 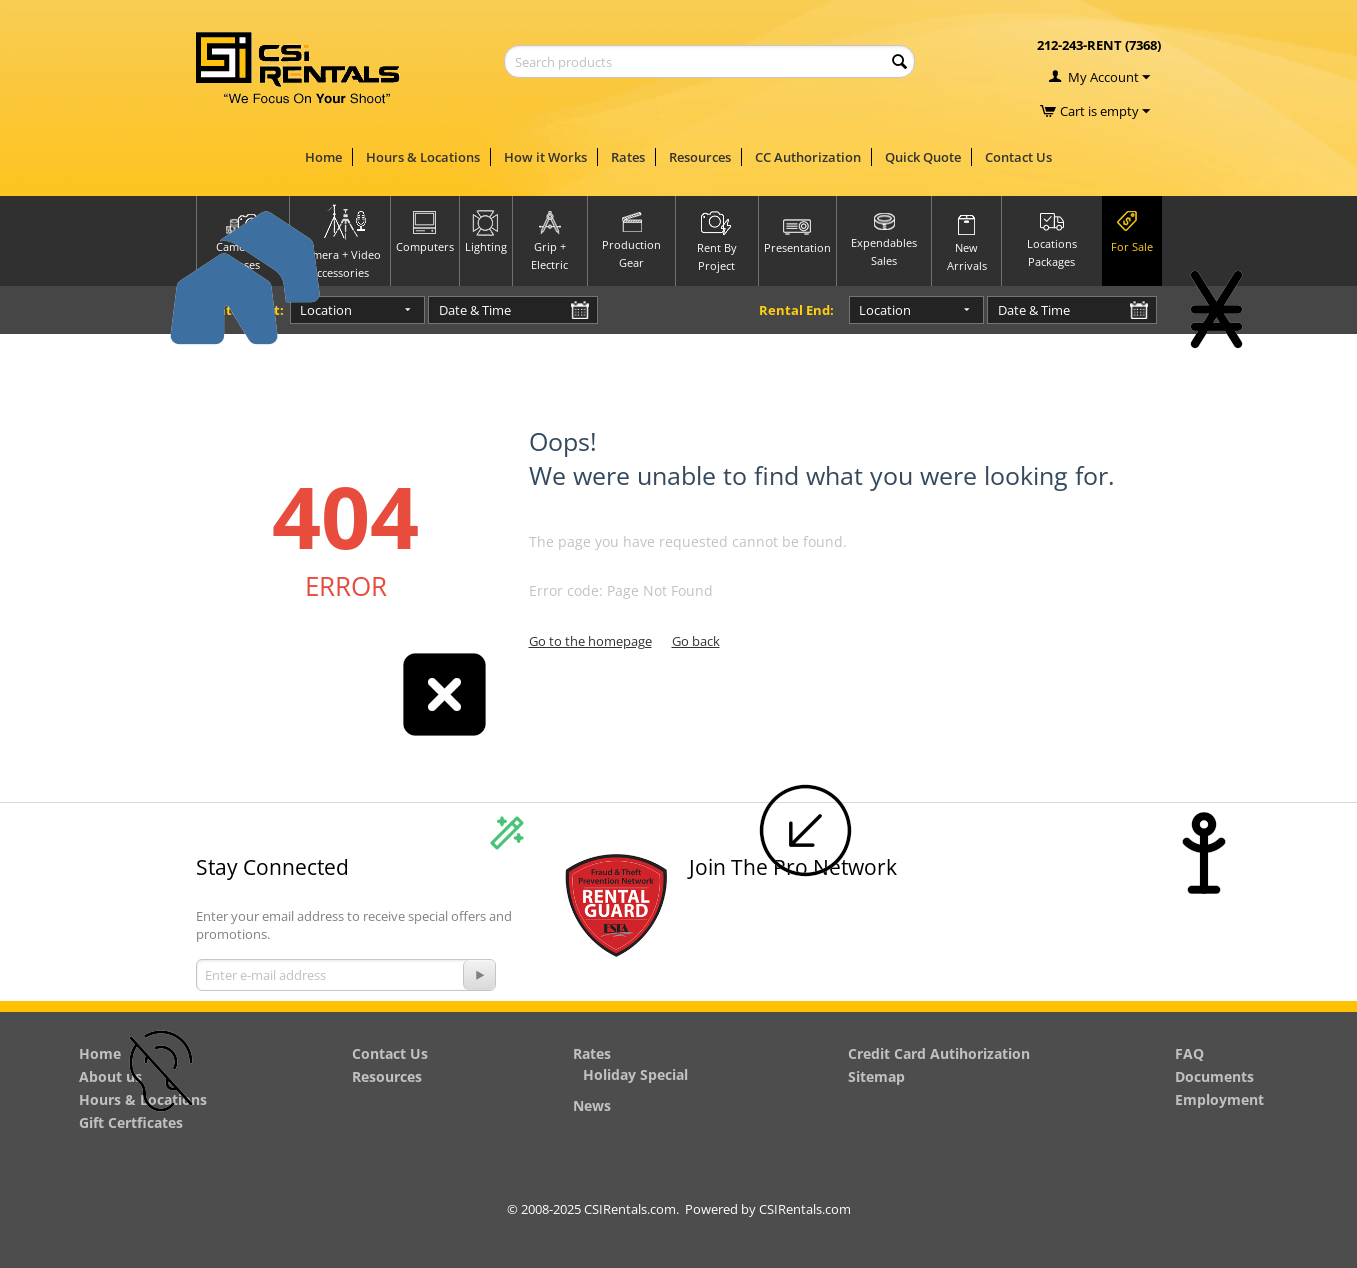 I want to click on mute or disable audio listening, so click(x=161, y=1071).